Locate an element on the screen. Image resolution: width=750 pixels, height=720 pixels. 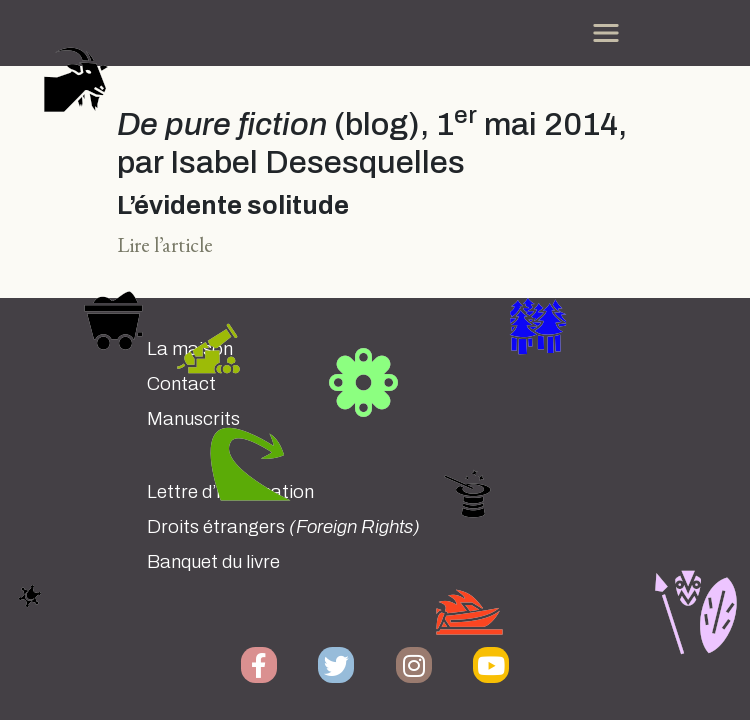
indicates law enforcement or sheriff-related content is located at coordinates (30, 596).